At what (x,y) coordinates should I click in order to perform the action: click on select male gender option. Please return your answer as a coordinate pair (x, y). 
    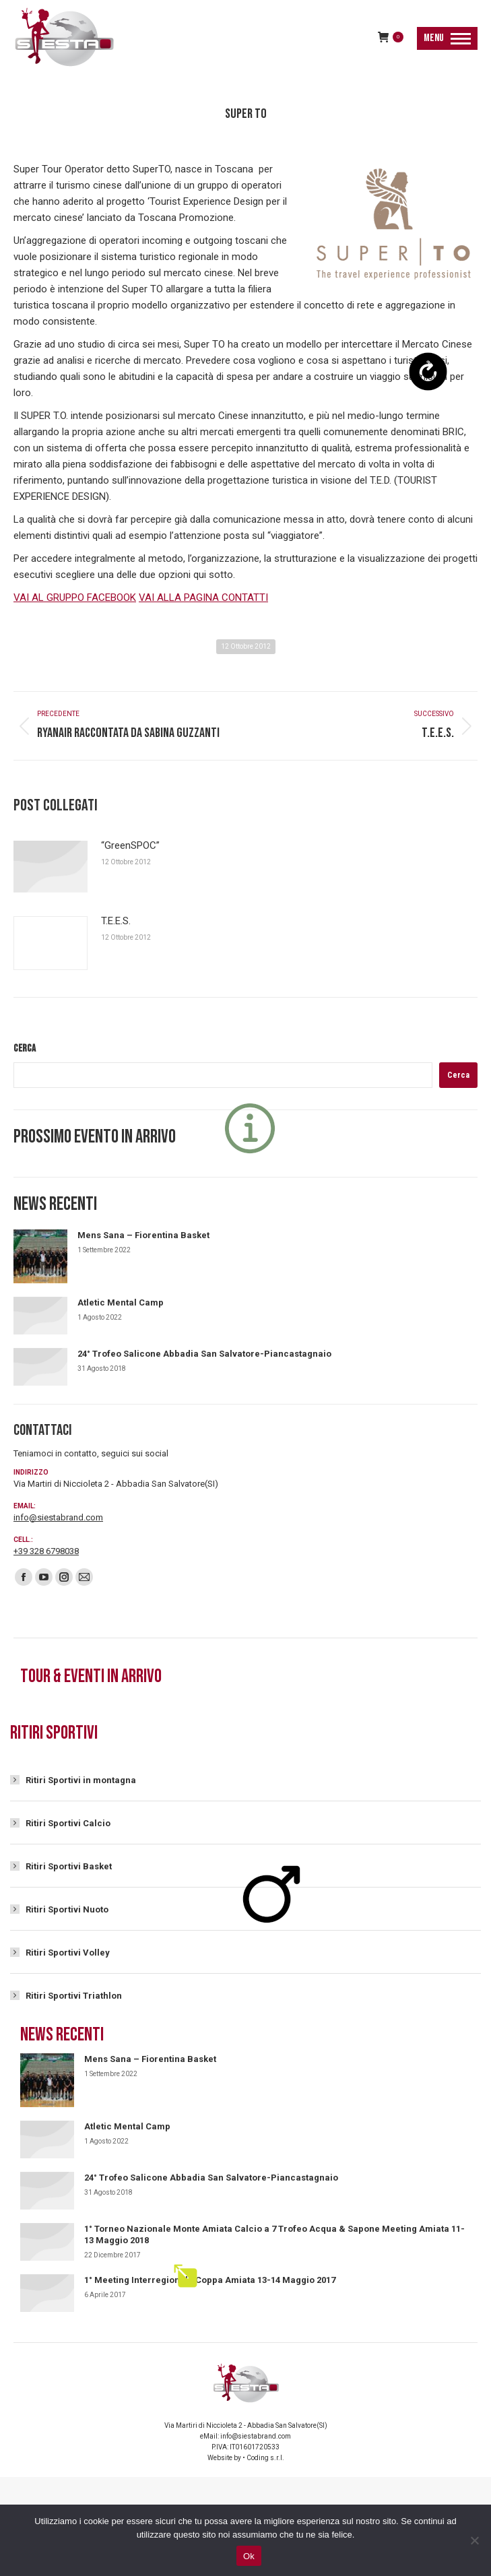
    Looking at the image, I should click on (271, 1894).